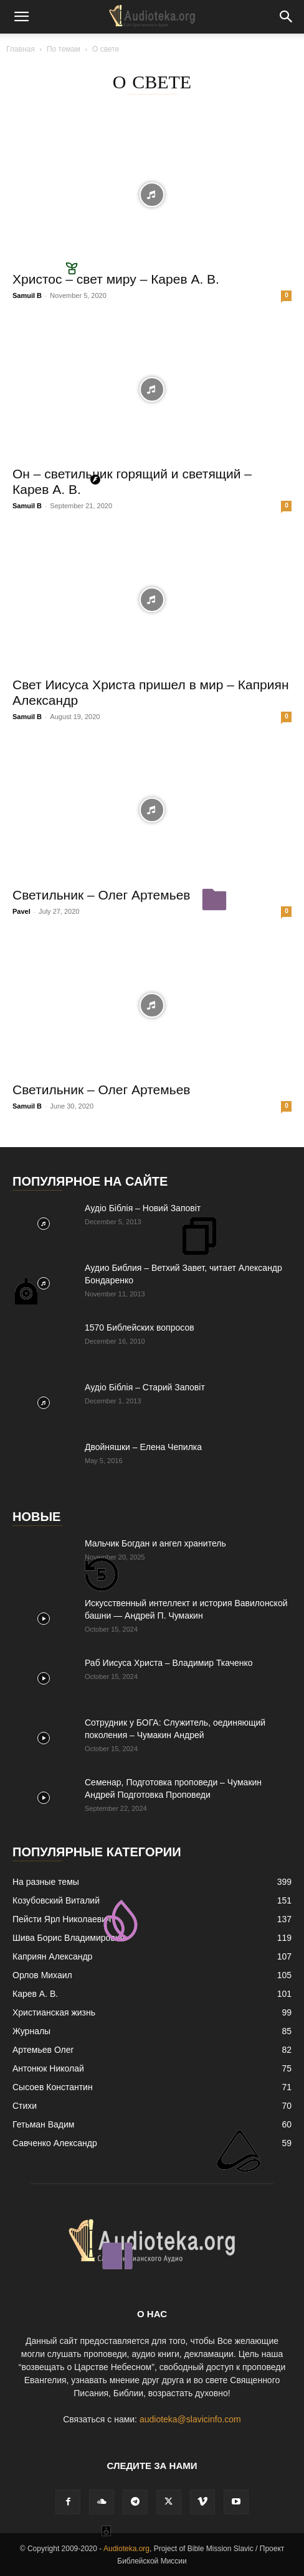 The width and height of the screenshot is (304, 2576). Describe the element at coordinates (120, 1920) in the screenshot. I see `access Firebase console or services` at that location.